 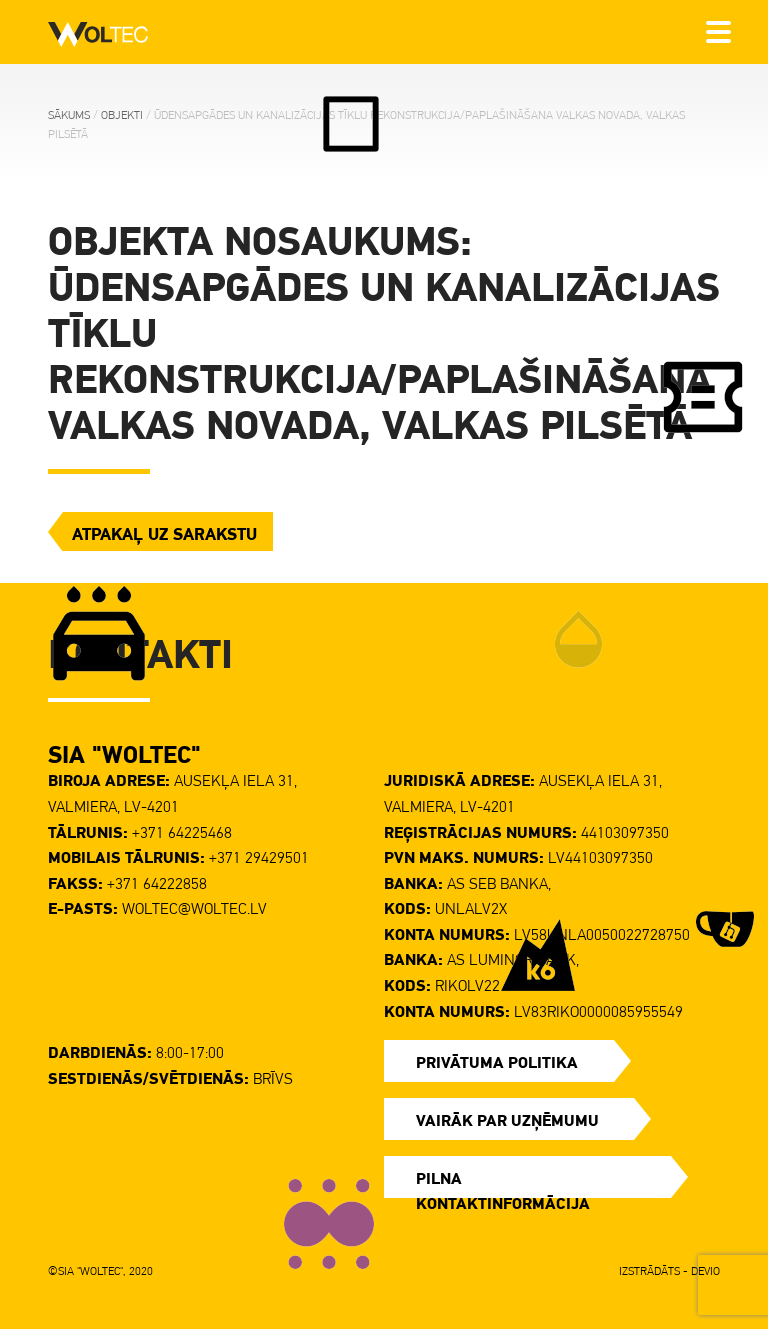 What do you see at coordinates (578, 641) in the screenshot?
I see `adjust color contrast settings` at bounding box center [578, 641].